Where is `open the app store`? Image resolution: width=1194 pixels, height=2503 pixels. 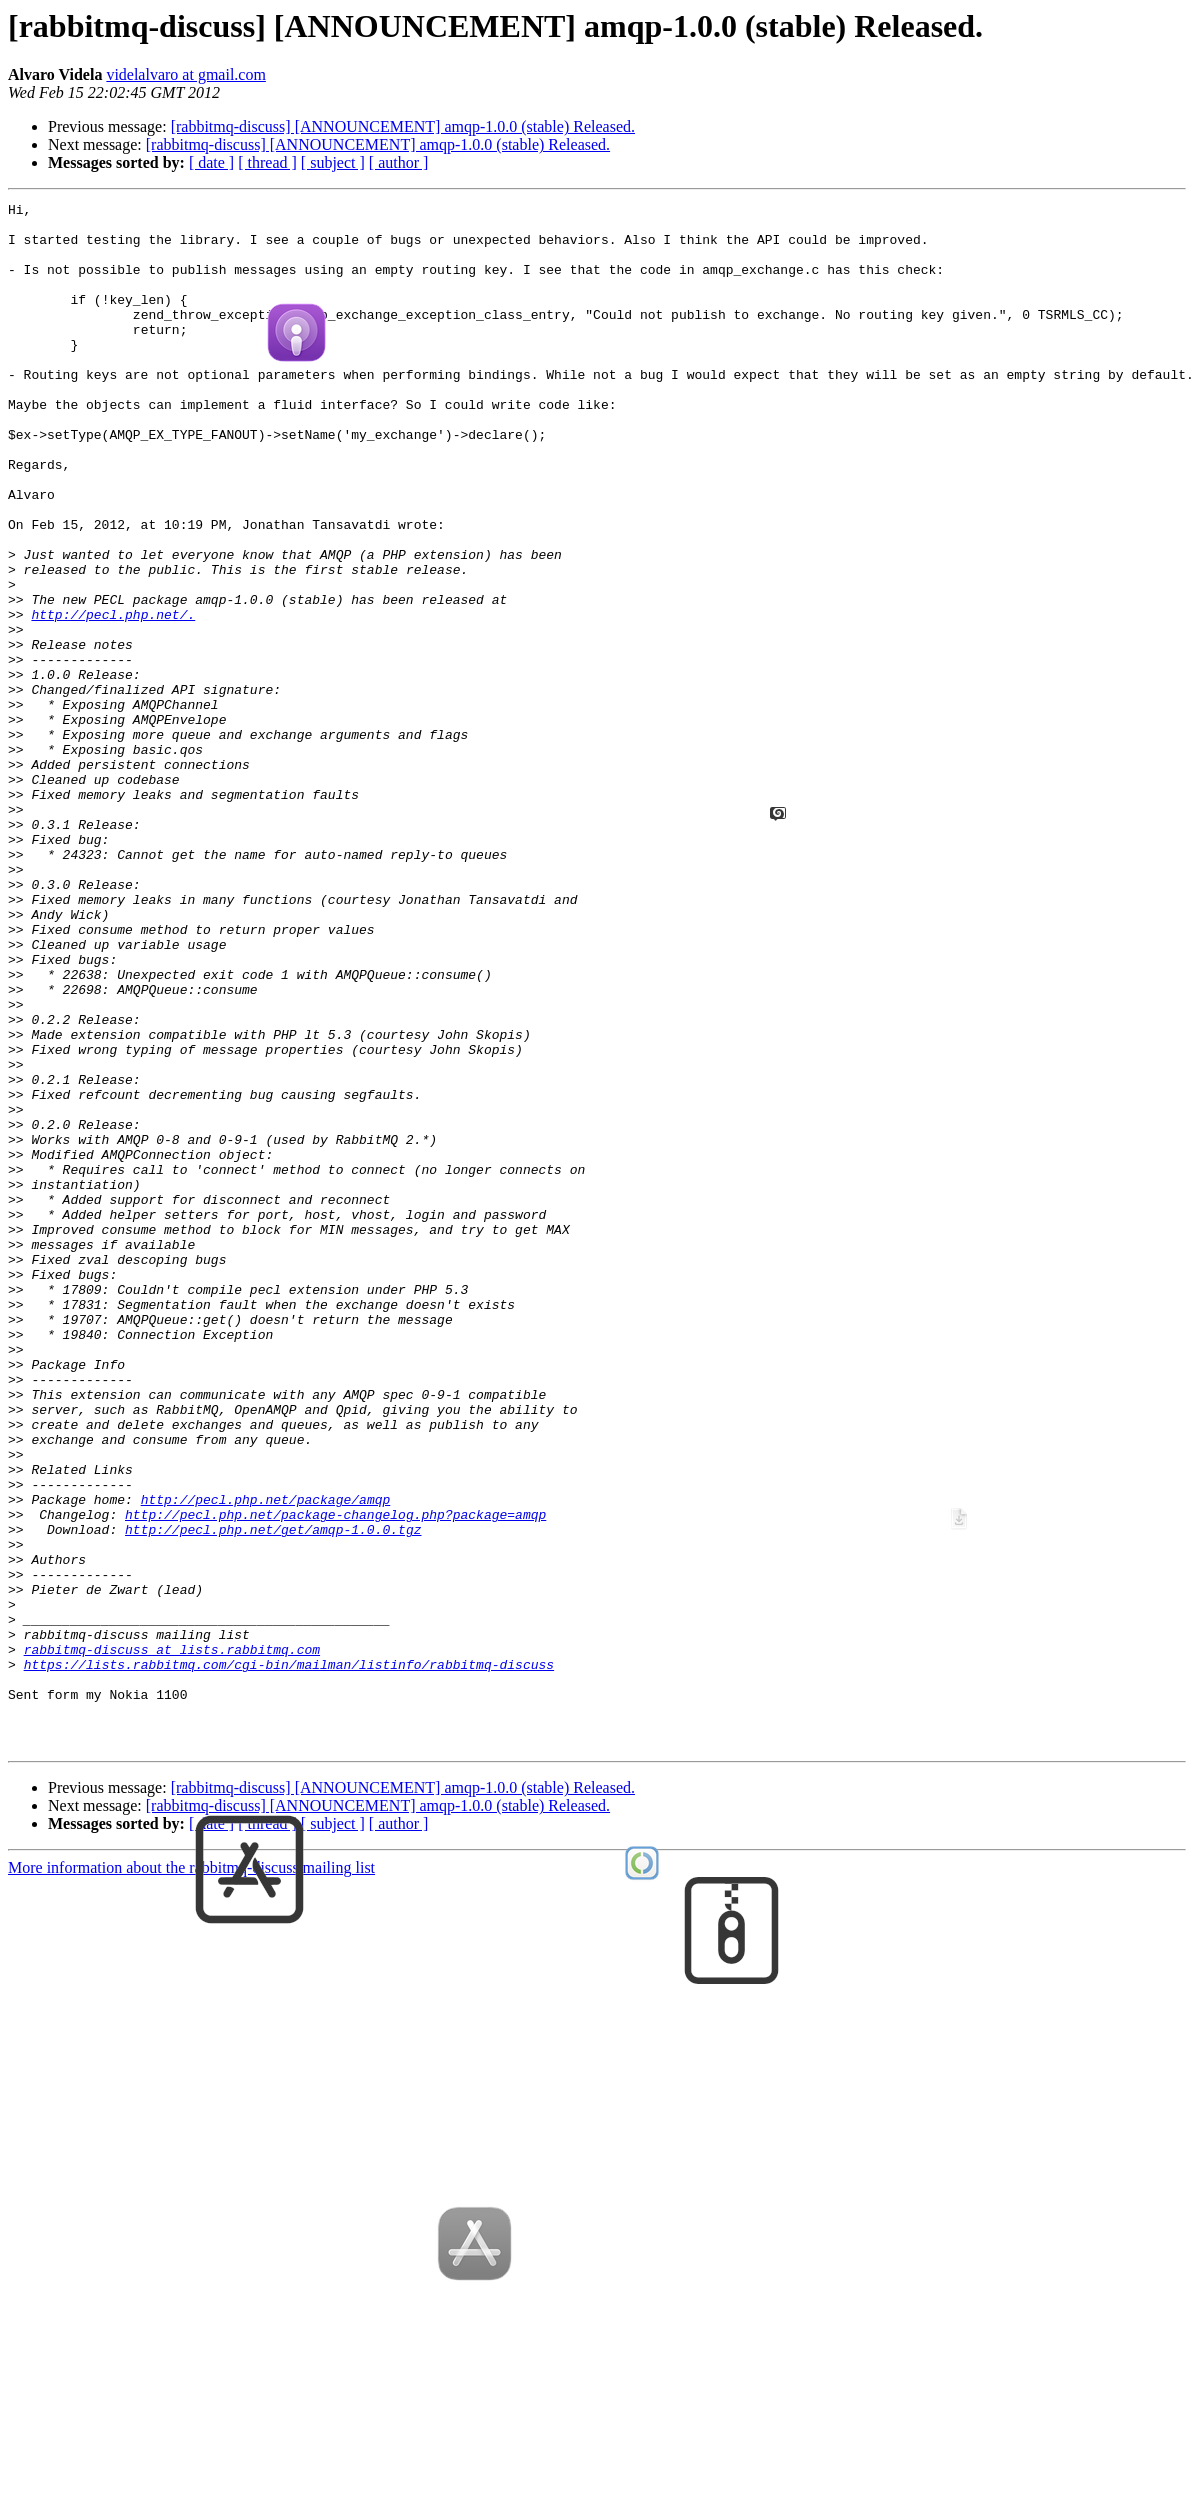 open the app store is located at coordinates (249, 1869).